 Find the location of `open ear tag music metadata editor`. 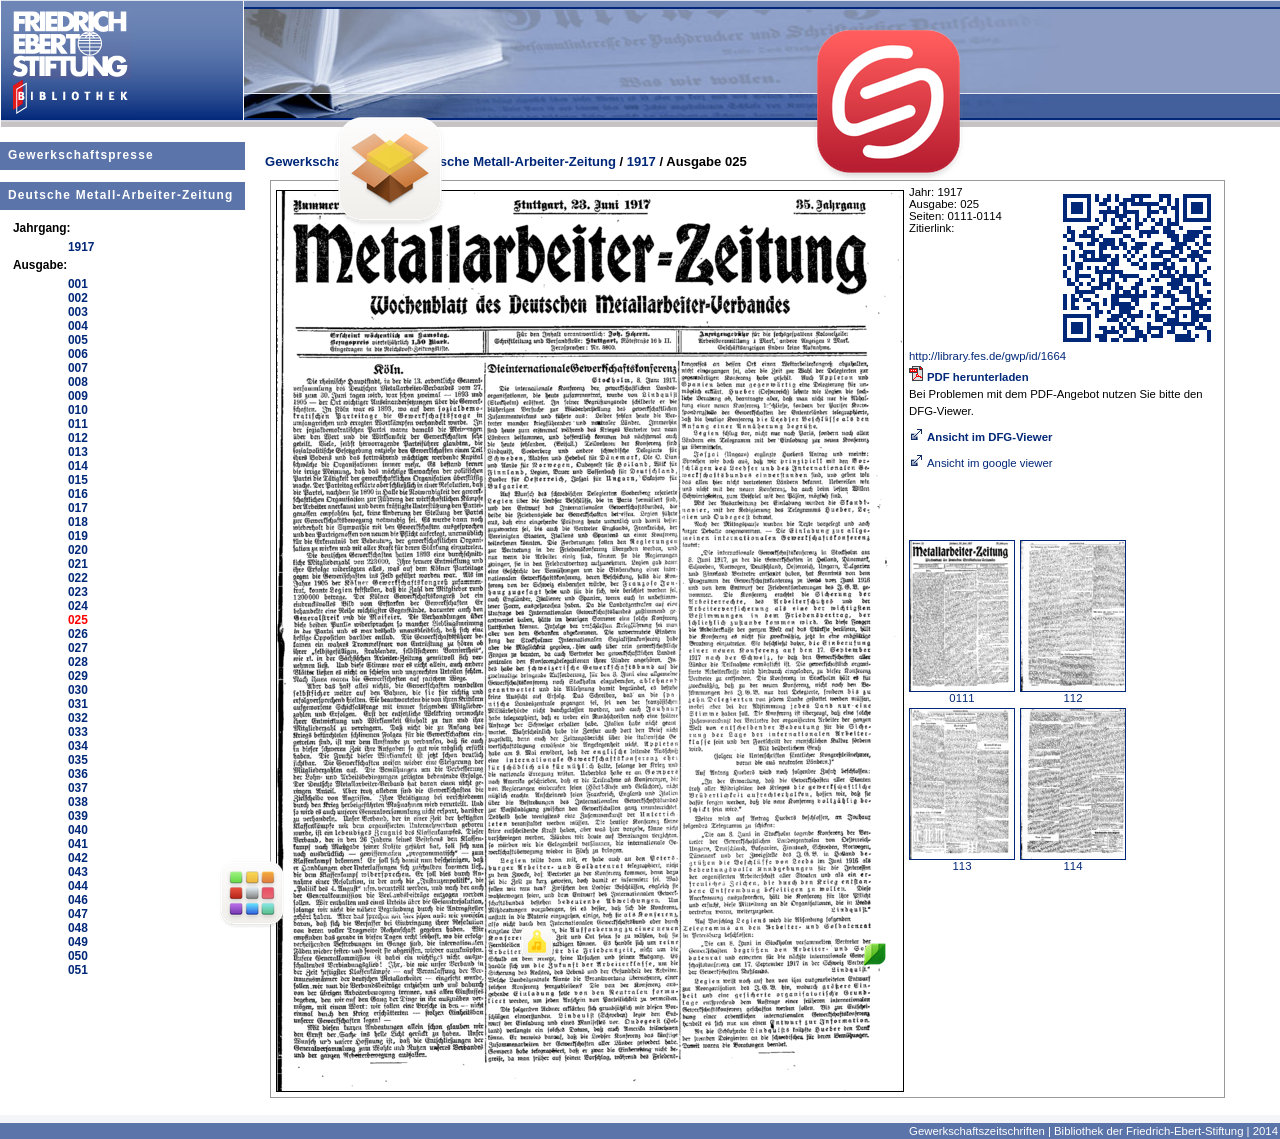

open ear tag music metadata editor is located at coordinates (537, 942).